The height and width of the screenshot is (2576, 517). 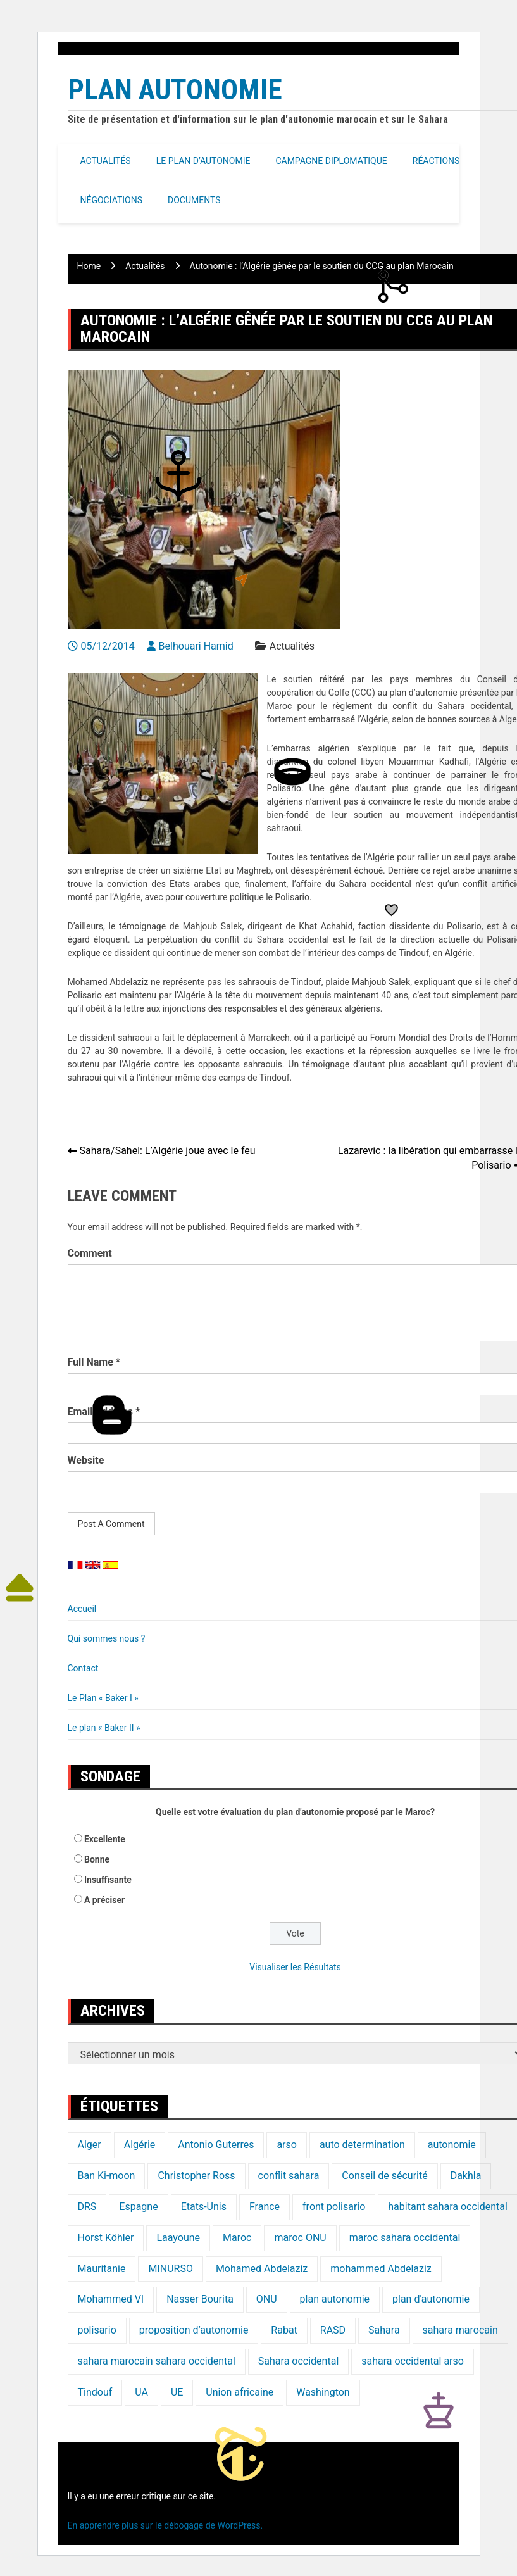 What do you see at coordinates (439, 2411) in the screenshot?
I see `represents the king piece in a chess game` at bounding box center [439, 2411].